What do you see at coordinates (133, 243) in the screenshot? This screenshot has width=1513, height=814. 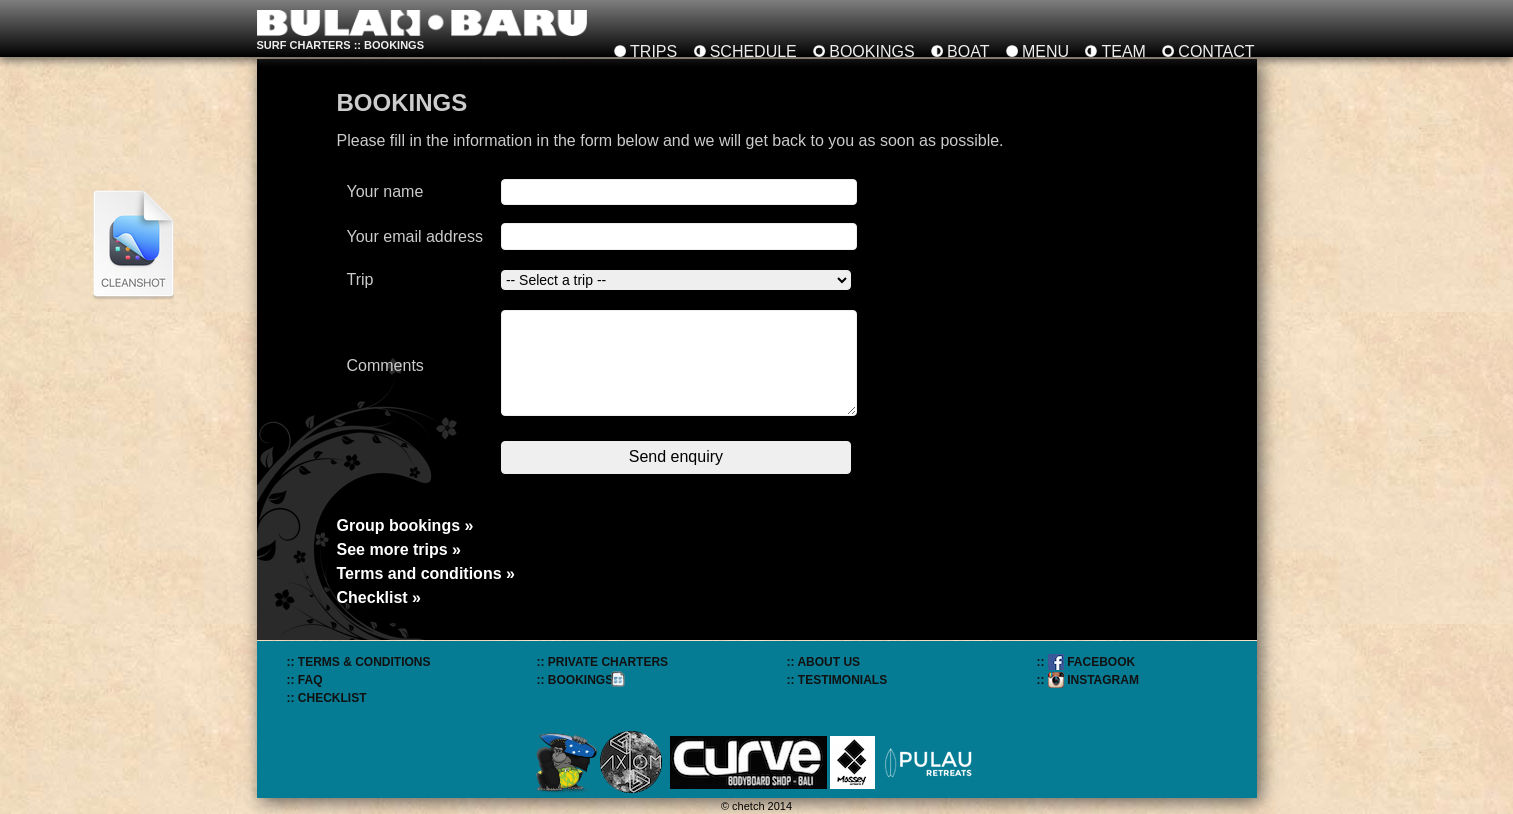 I see `open a screenshot or capture in CleanShot X` at bounding box center [133, 243].